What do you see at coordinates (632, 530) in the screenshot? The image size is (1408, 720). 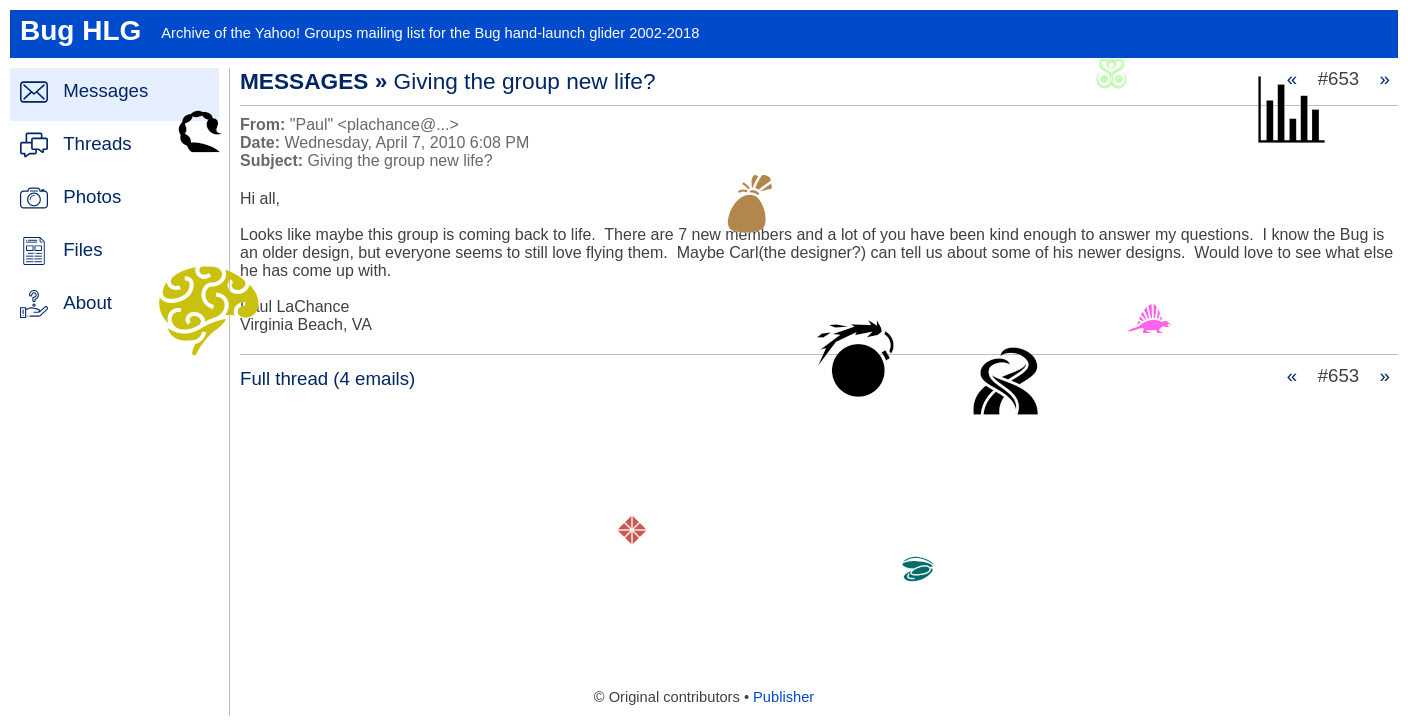 I see `toggle grid or quadrant view` at bounding box center [632, 530].